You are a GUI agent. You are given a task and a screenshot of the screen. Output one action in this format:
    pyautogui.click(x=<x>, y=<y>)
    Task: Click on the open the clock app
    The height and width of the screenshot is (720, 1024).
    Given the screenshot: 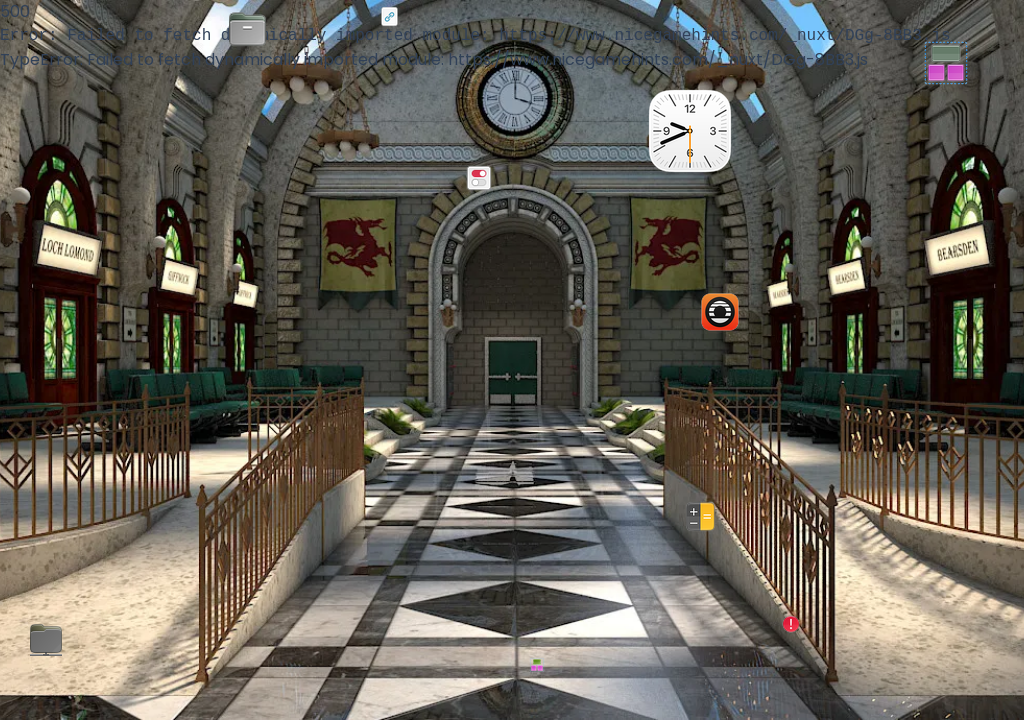 What is the action you would take?
    pyautogui.click(x=690, y=131)
    